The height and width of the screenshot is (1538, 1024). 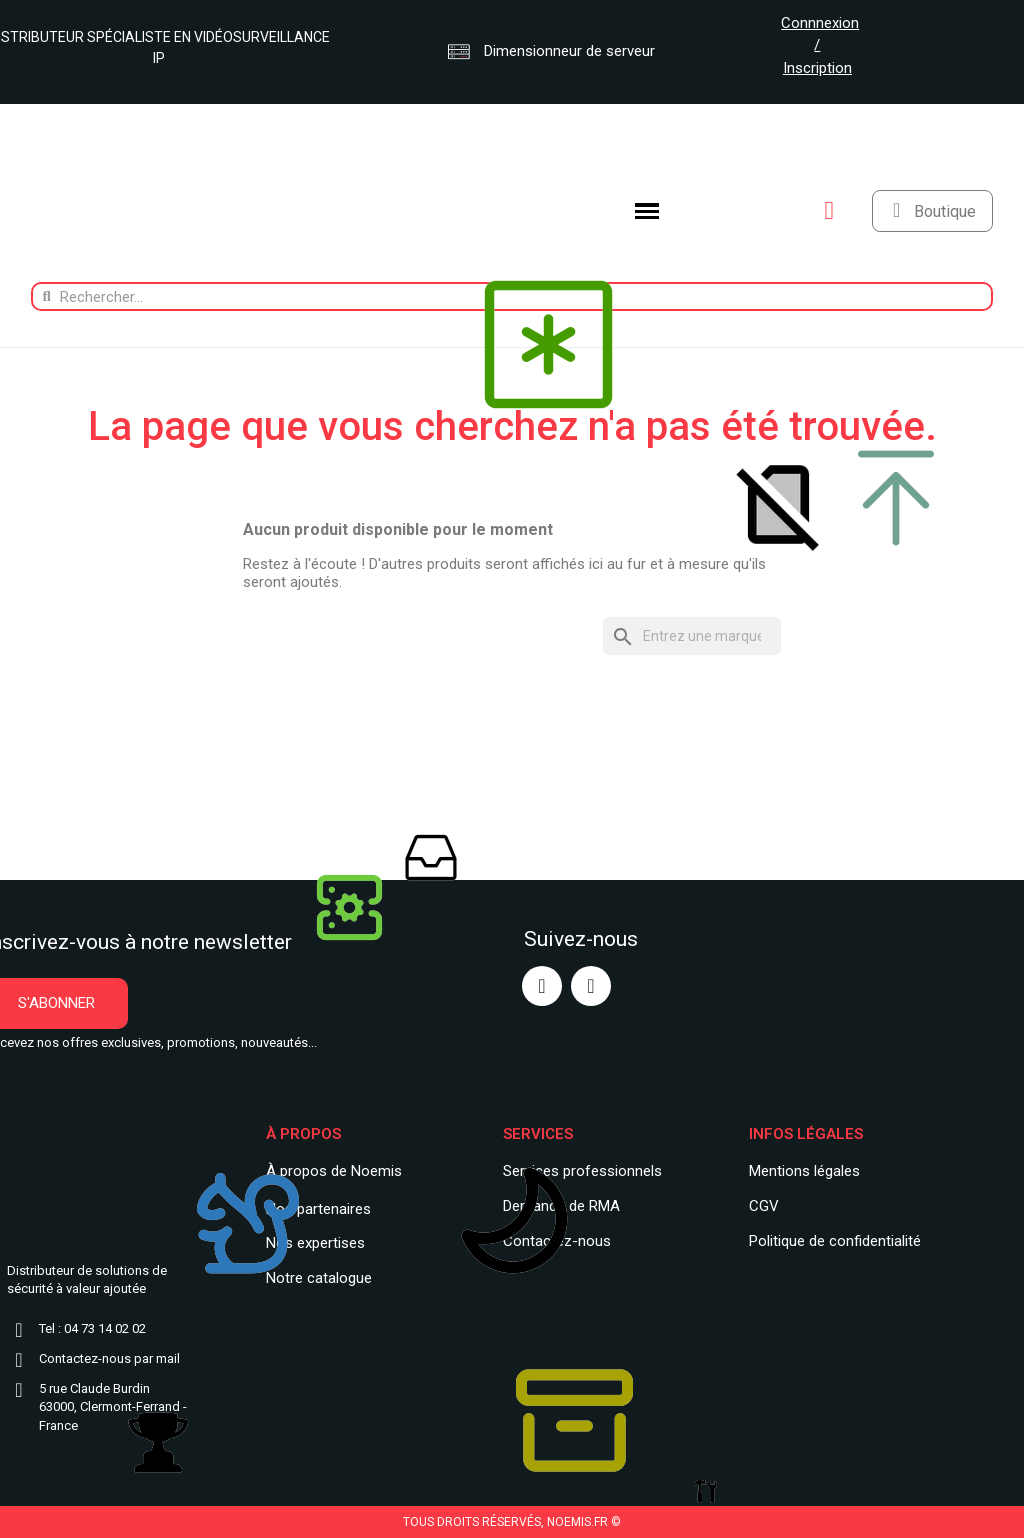 I want to click on view your inbox messages, so click(x=431, y=857).